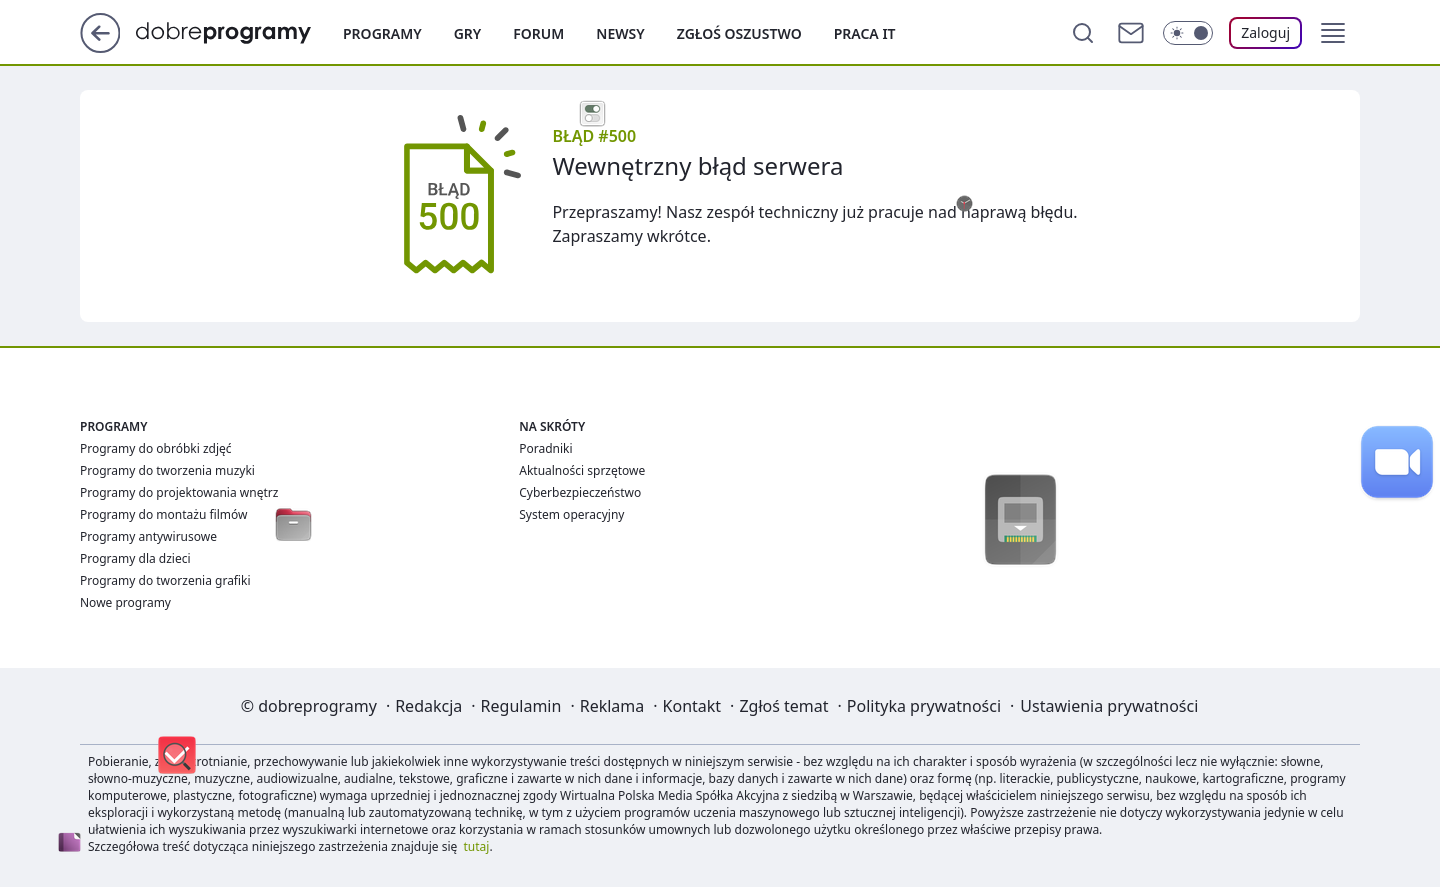 The width and height of the screenshot is (1440, 887). What do you see at coordinates (592, 113) in the screenshot?
I see `open gnome tweaks to customize desktop settings` at bounding box center [592, 113].